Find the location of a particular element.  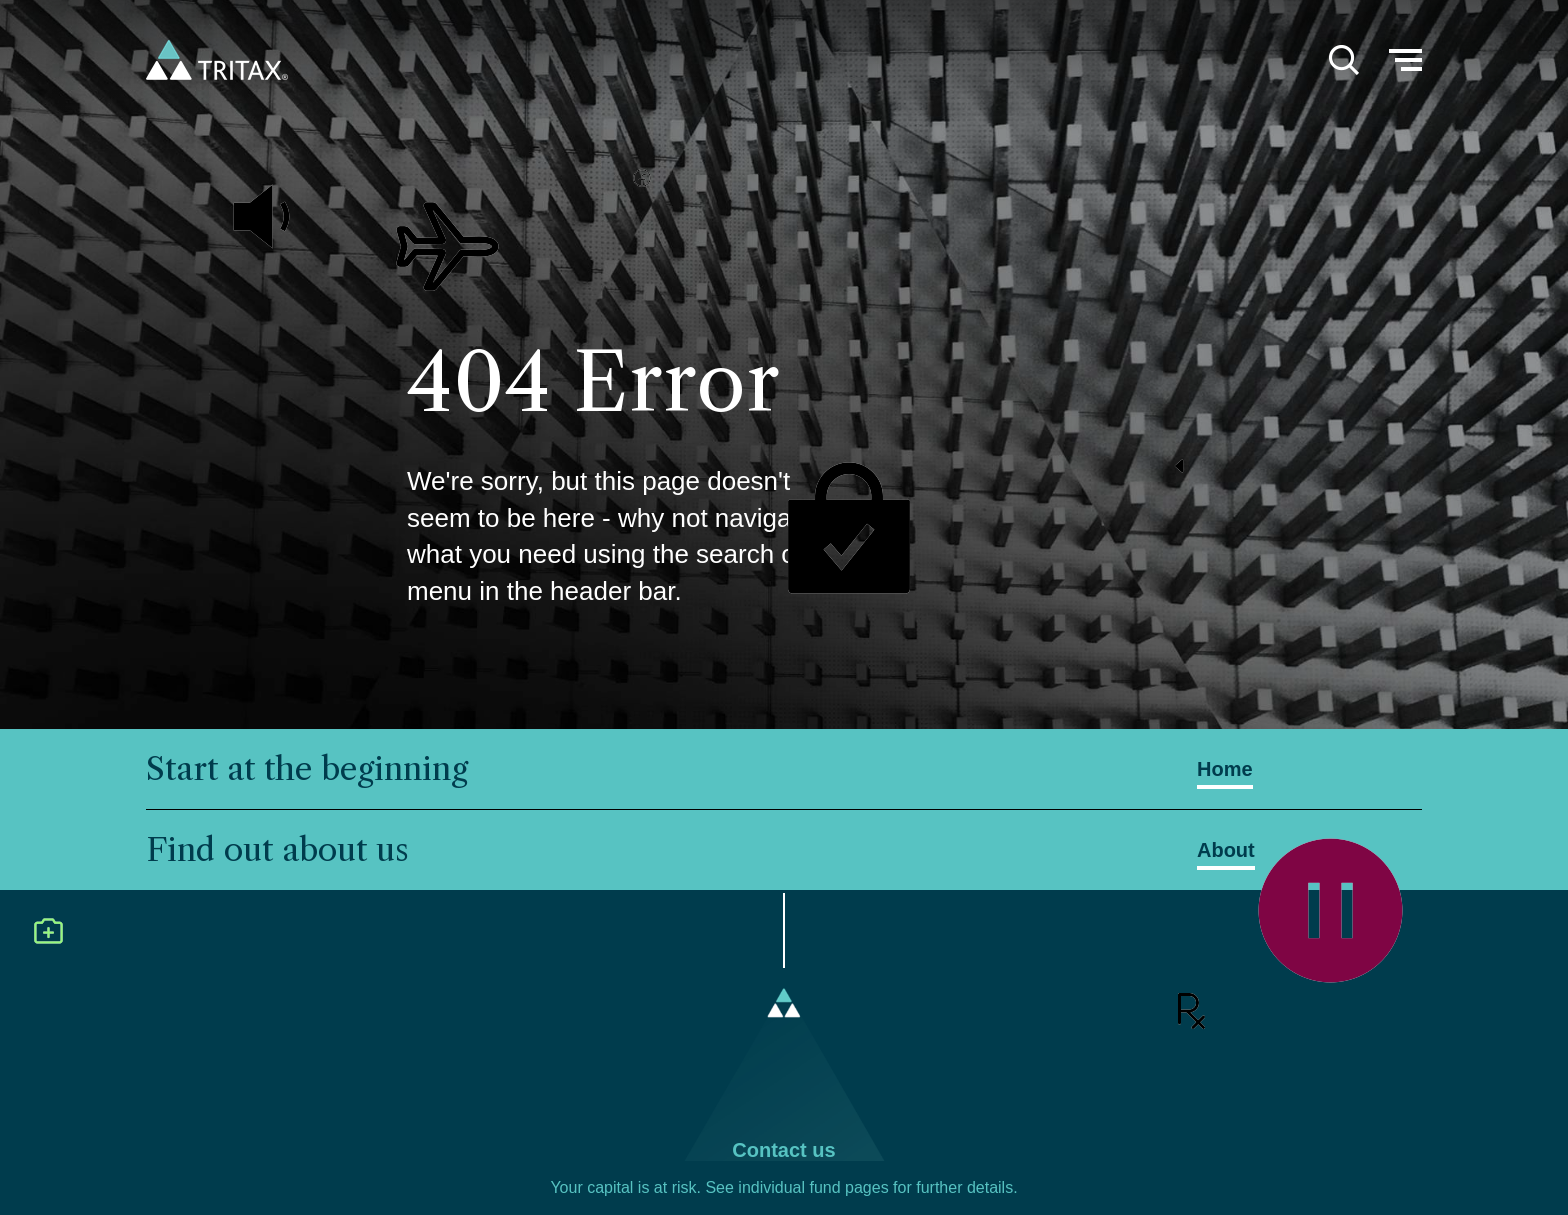

pause media playback is located at coordinates (1330, 910).